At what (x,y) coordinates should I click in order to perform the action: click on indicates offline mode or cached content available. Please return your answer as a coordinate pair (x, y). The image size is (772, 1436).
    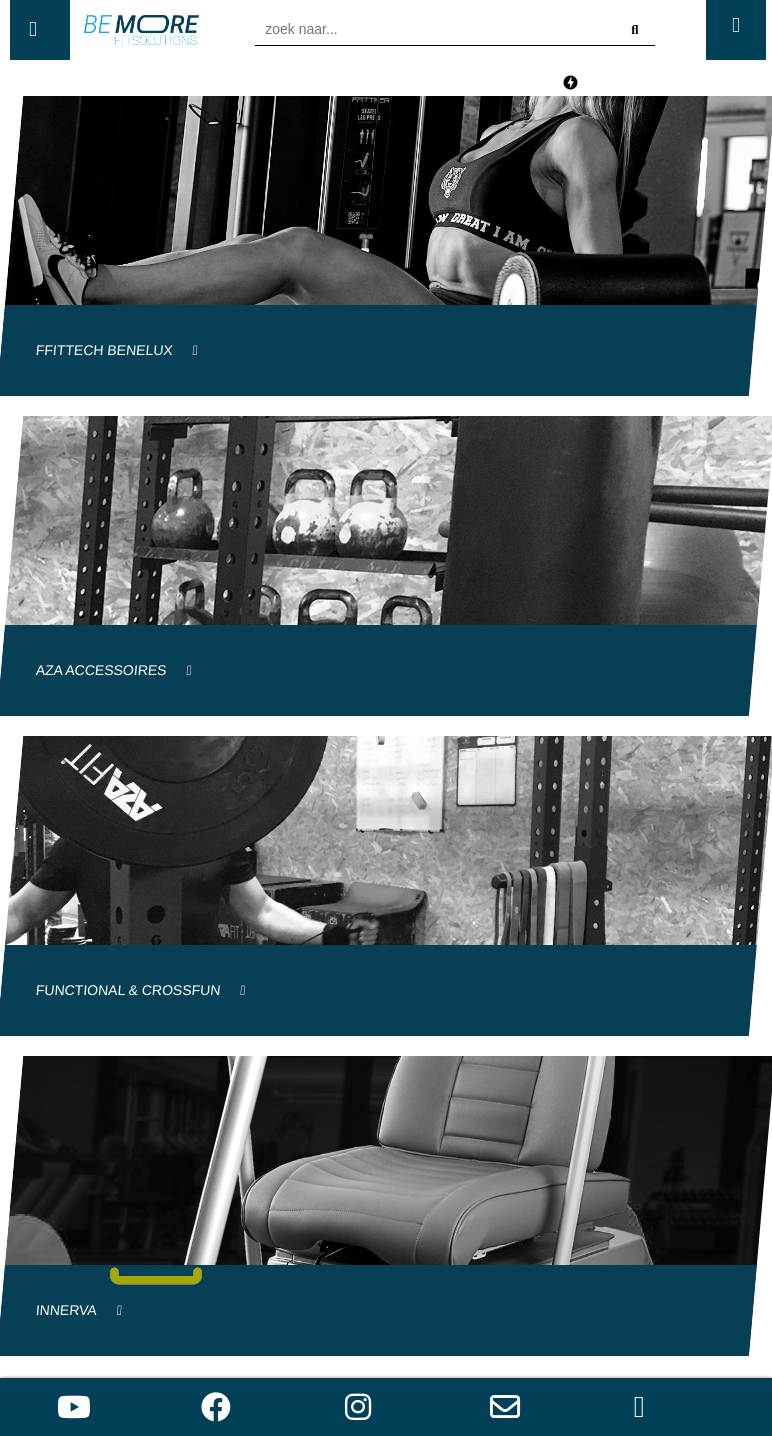
    Looking at the image, I should click on (570, 82).